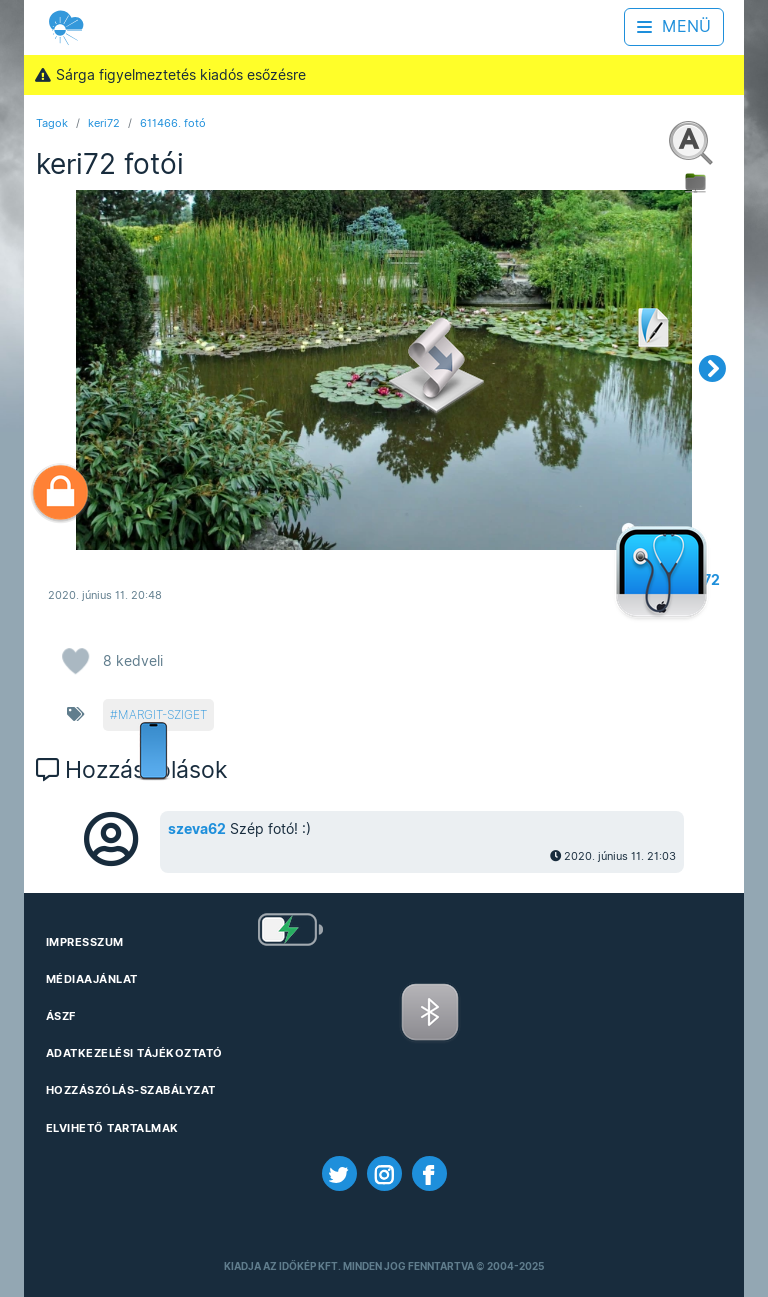 This screenshot has width=768, height=1297. I want to click on indicates a locked or protected file, so click(60, 492).